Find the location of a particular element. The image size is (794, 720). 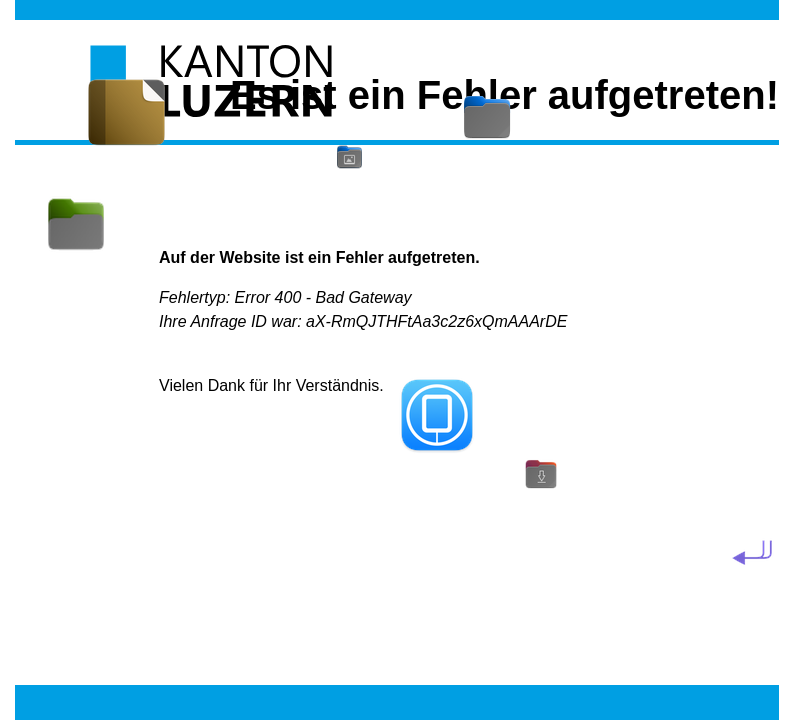

reply to all recipients of an email is located at coordinates (751, 552).